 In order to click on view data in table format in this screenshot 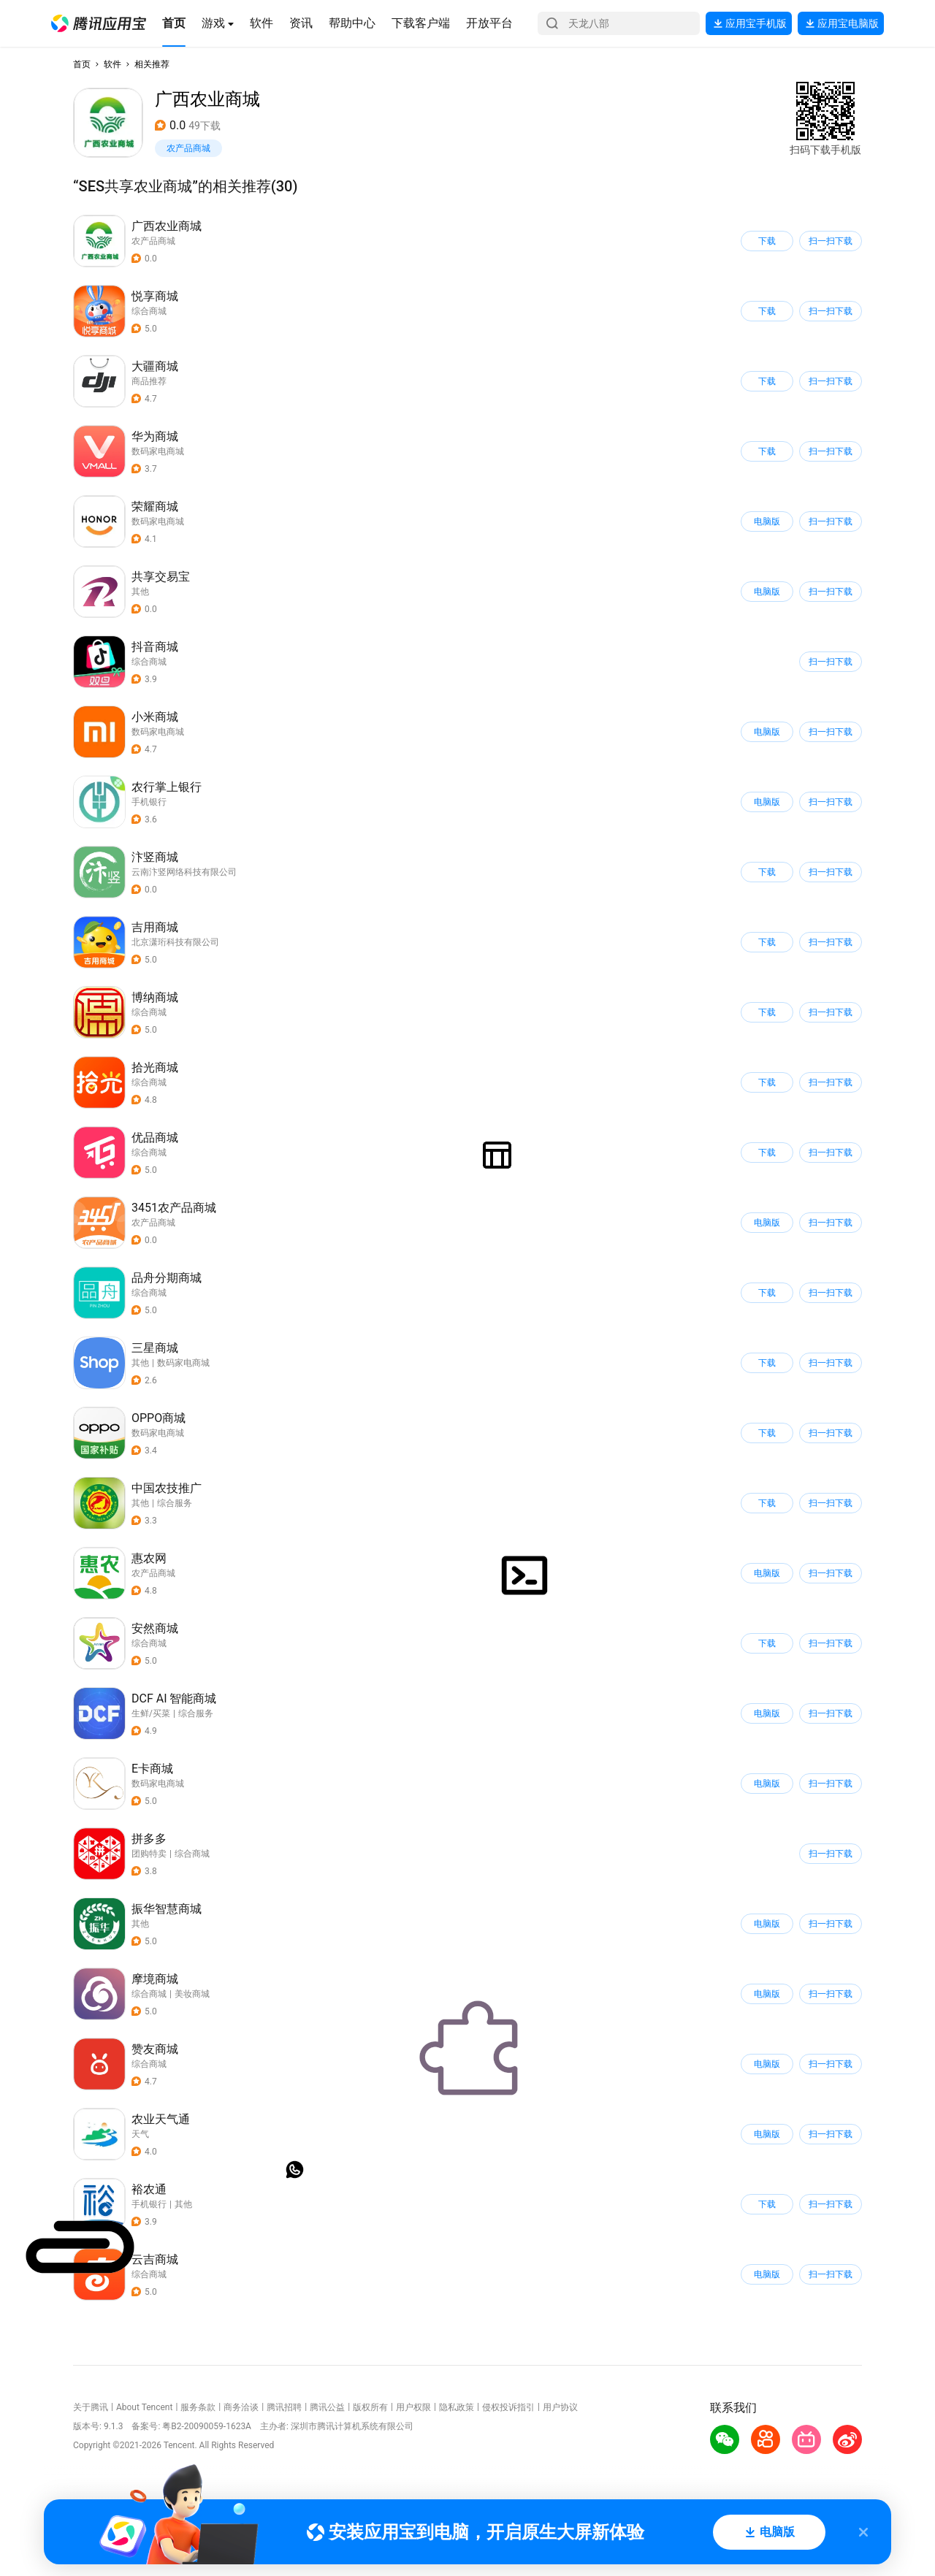, I will do `click(496, 1155)`.